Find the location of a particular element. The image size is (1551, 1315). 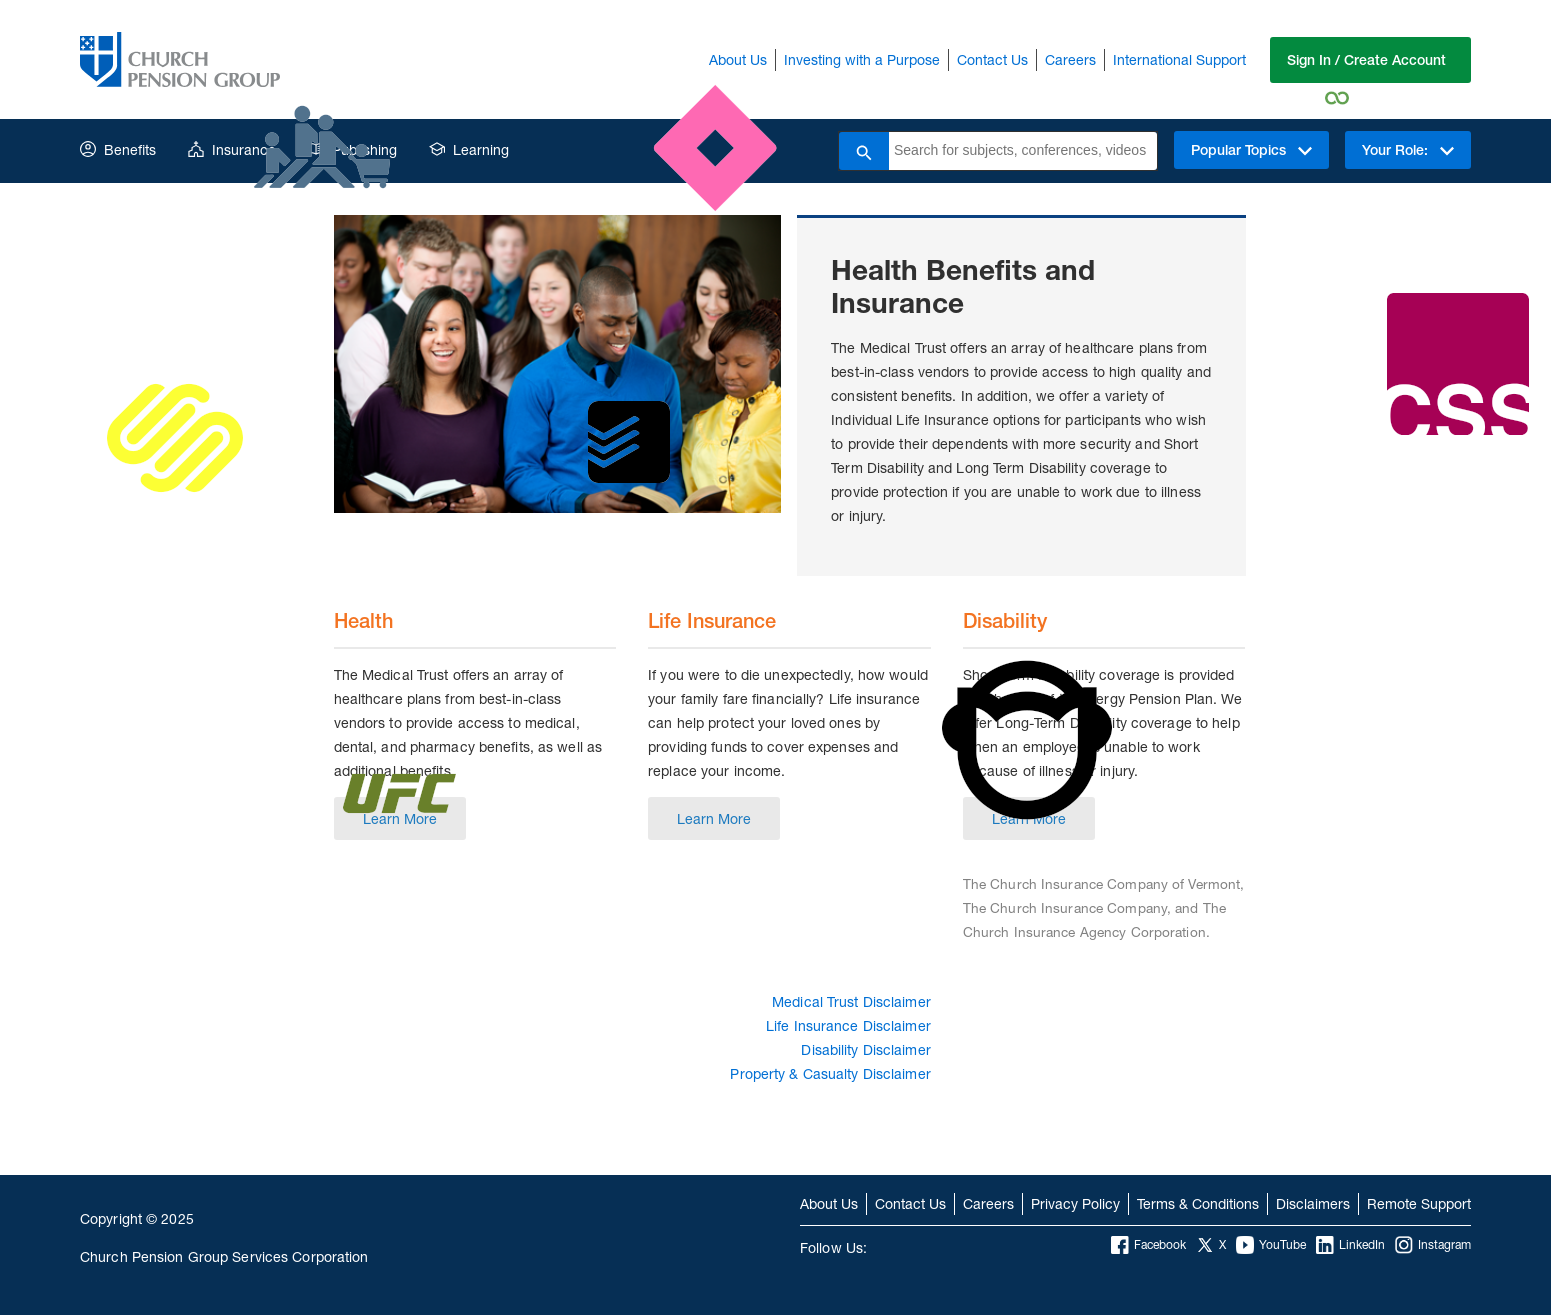

open Todoist app is located at coordinates (629, 442).